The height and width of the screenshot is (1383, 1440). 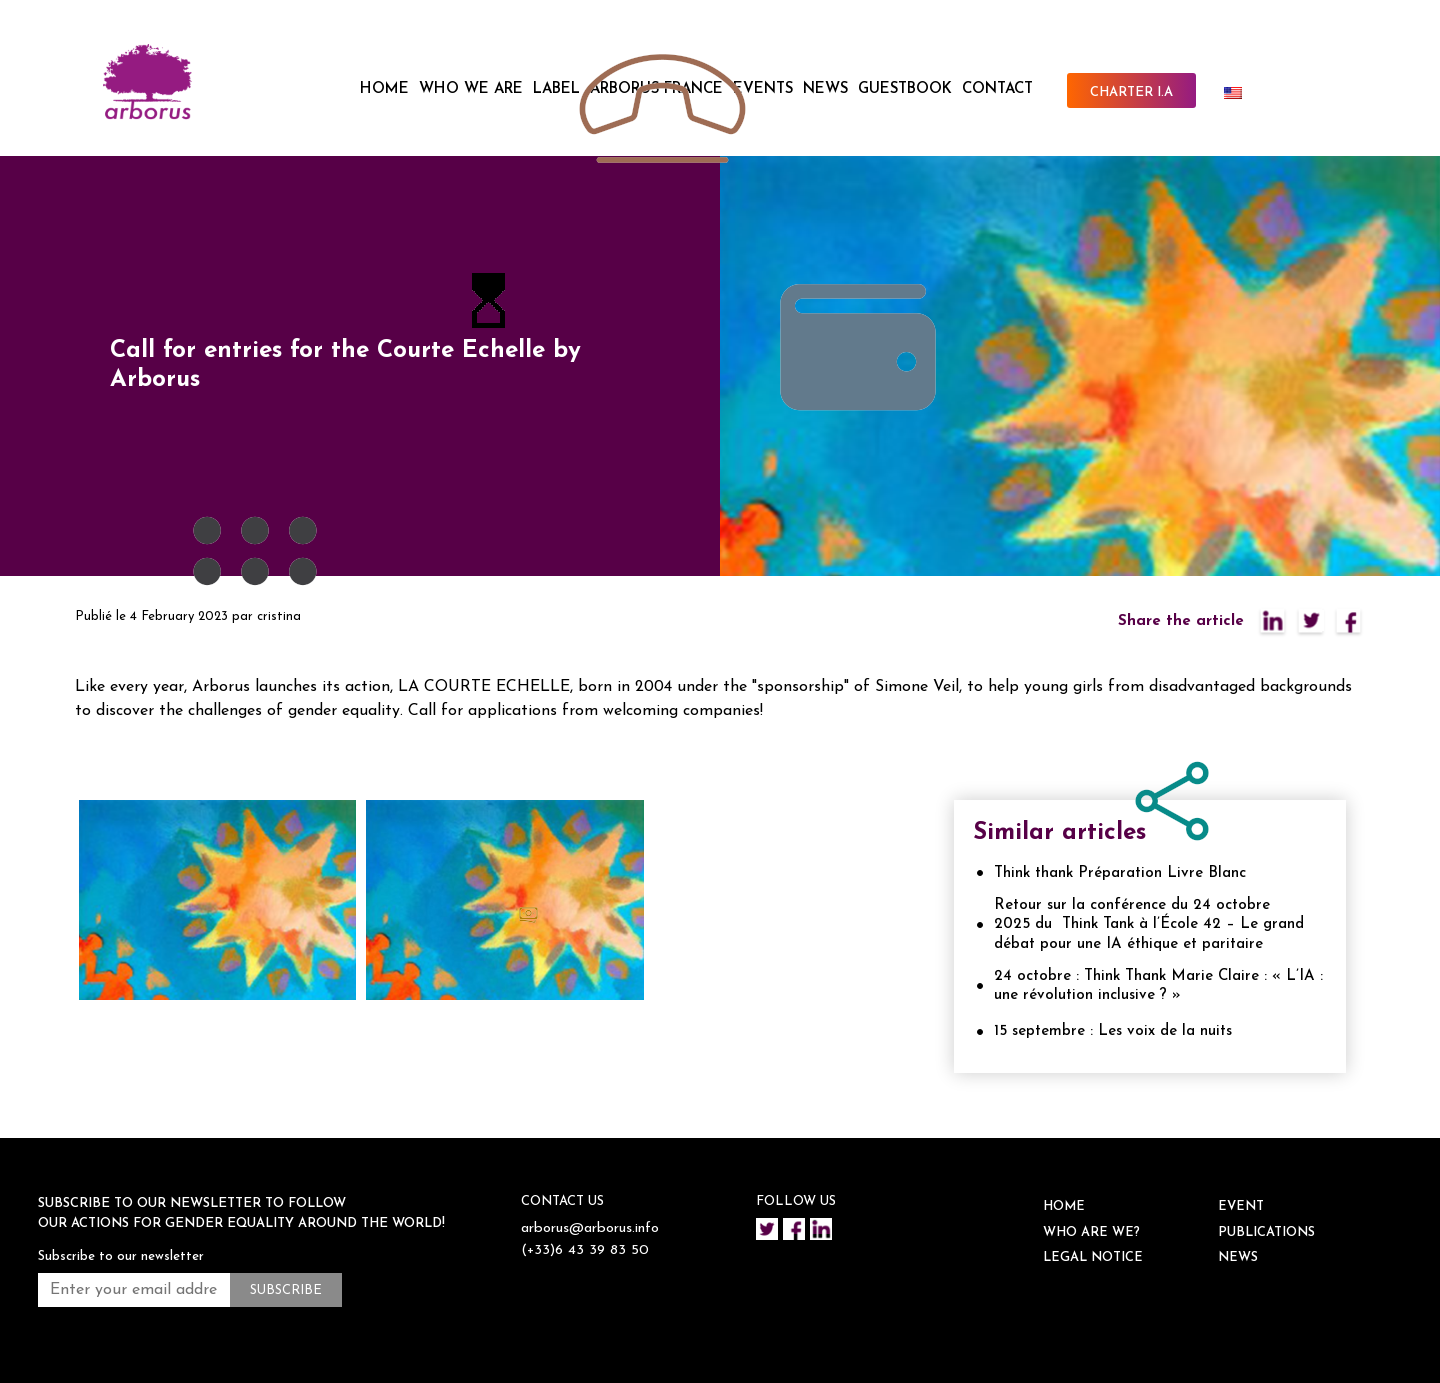 I want to click on drag to reorder or rearrange items, so click(x=255, y=551).